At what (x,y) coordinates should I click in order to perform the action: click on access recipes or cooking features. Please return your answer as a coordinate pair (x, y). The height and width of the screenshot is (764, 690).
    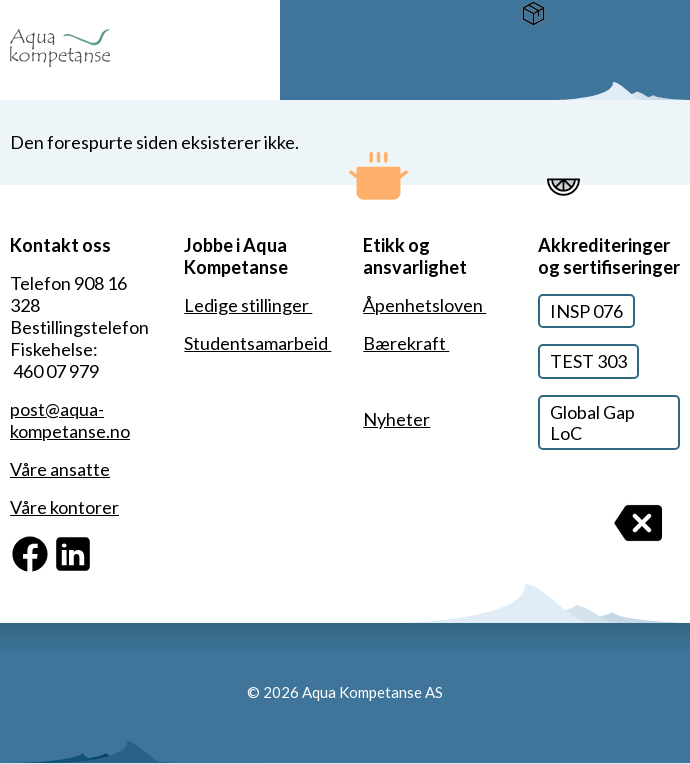
    Looking at the image, I should click on (378, 179).